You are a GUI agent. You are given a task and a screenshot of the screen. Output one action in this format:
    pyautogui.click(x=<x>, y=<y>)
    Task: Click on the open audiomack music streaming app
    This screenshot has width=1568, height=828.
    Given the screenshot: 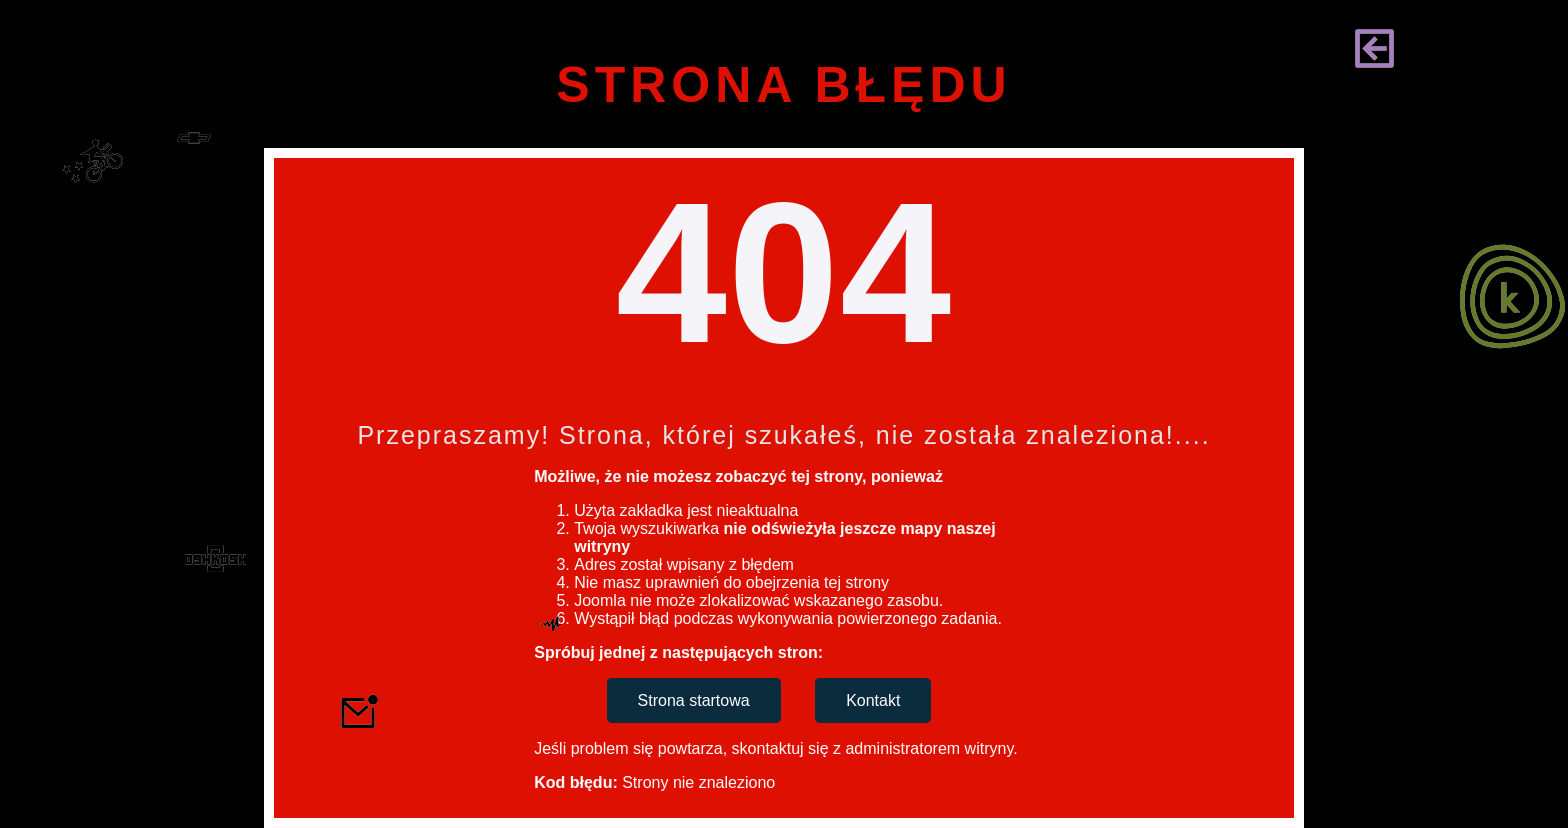 What is the action you would take?
    pyautogui.click(x=550, y=624)
    